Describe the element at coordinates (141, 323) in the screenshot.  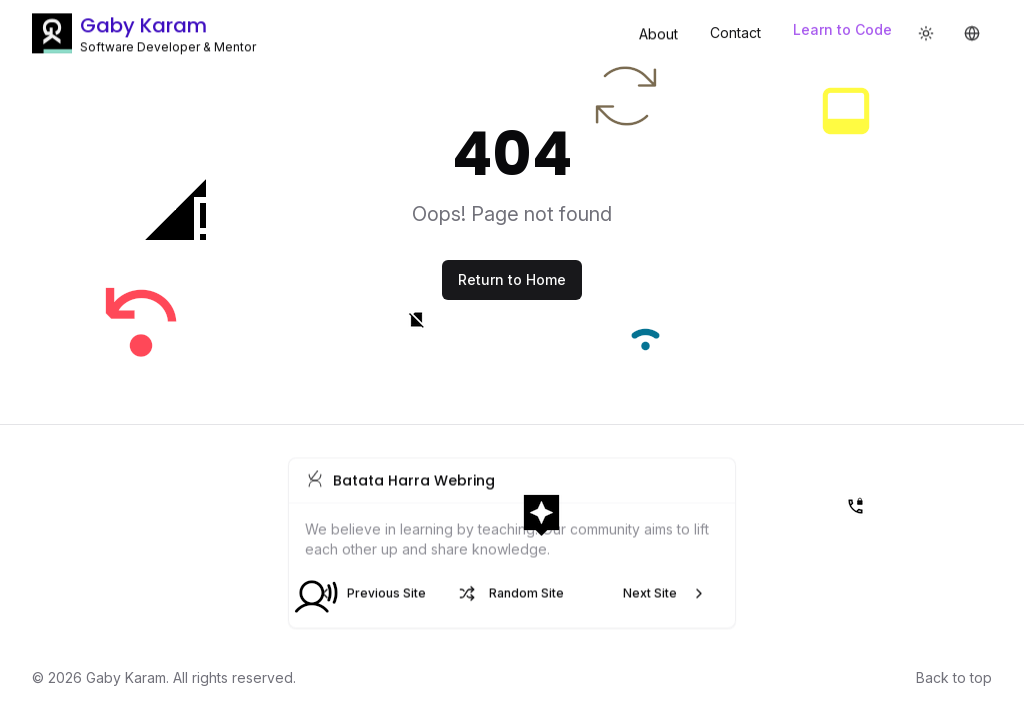
I see `step back to the previous line during debugging` at that location.